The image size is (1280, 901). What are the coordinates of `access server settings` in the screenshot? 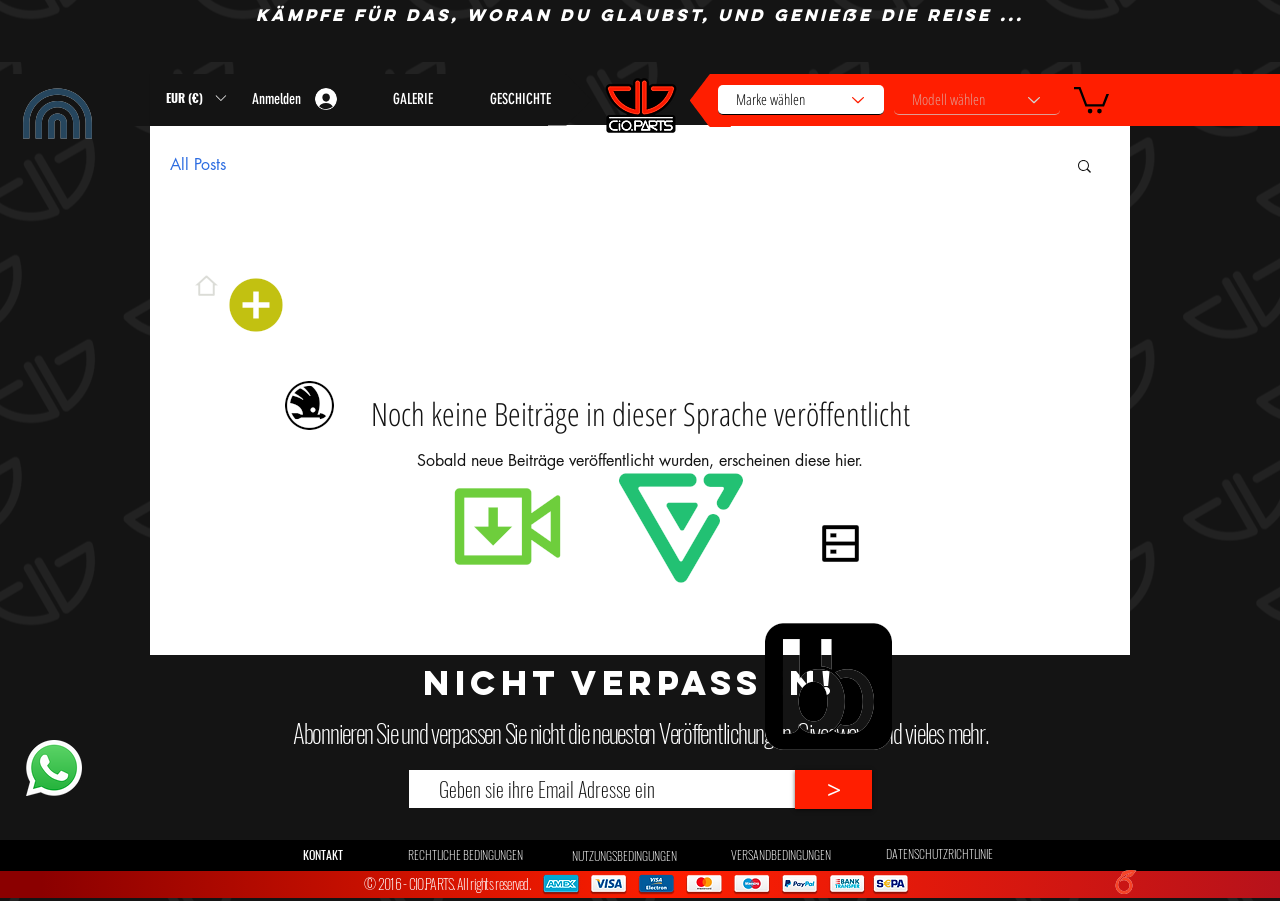 It's located at (840, 543).